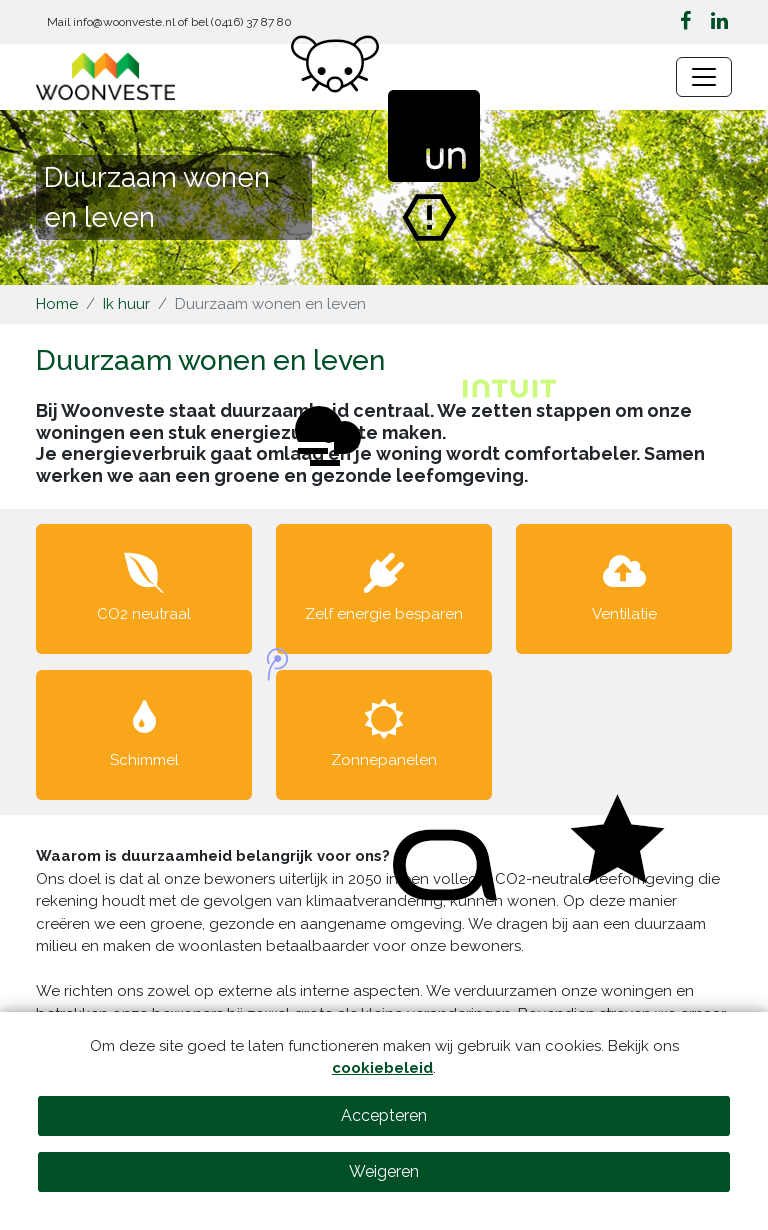  I want to click on add to favorites, so click(617, 841).